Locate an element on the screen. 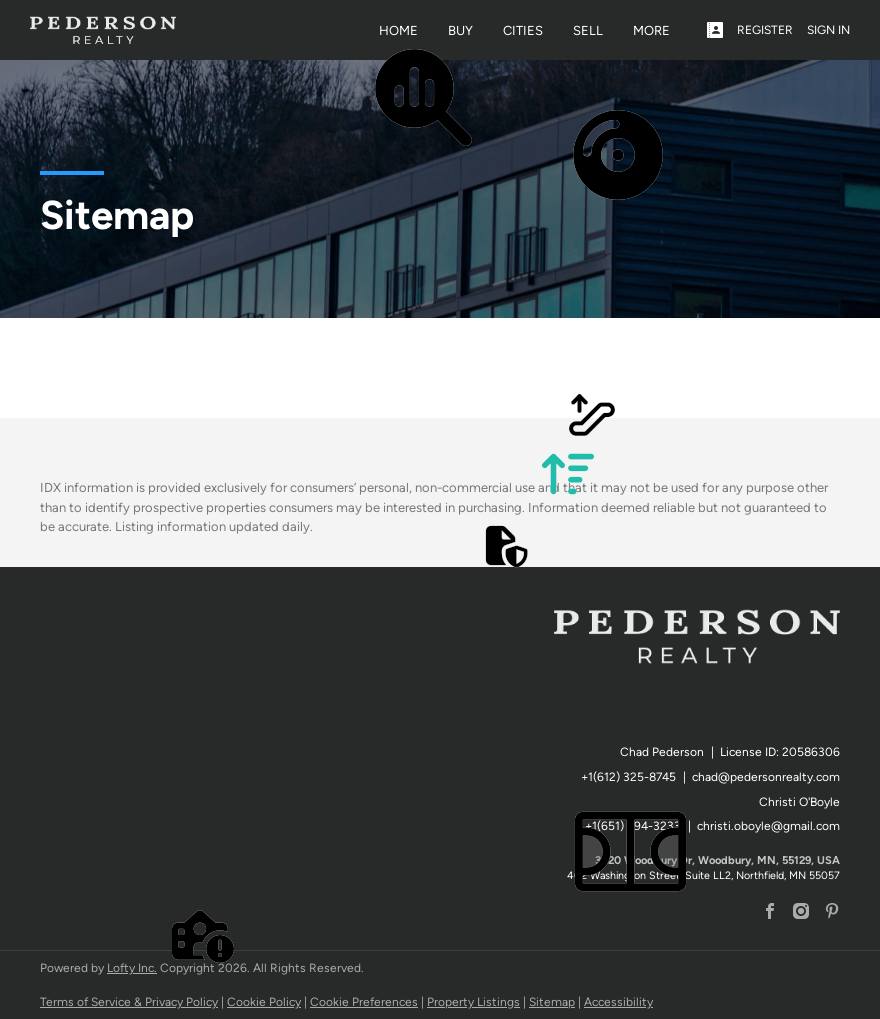 The height and width of the screenshot is (1019, 880). access music or audio library is located at coordinates (618, 155).